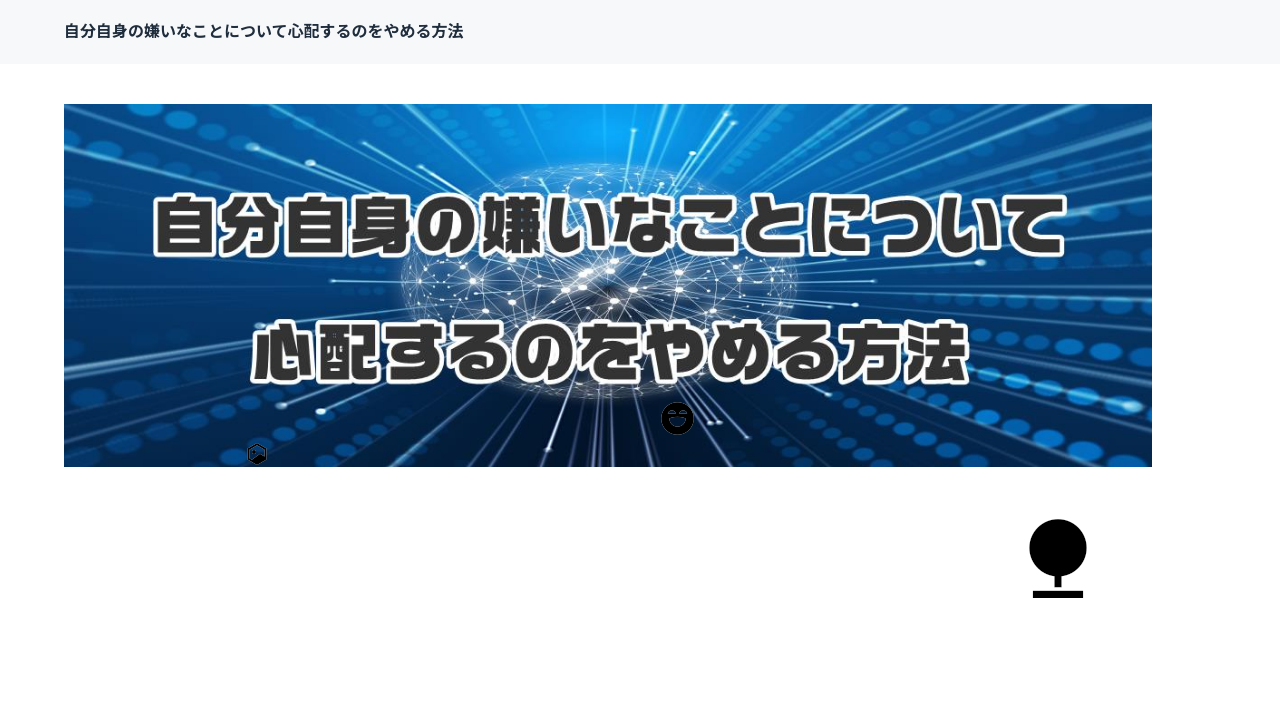 Image resolution: width=1280 pixels, height=720 pixels. I want to click on view NFT collection or digital assets, so click(257, 454).